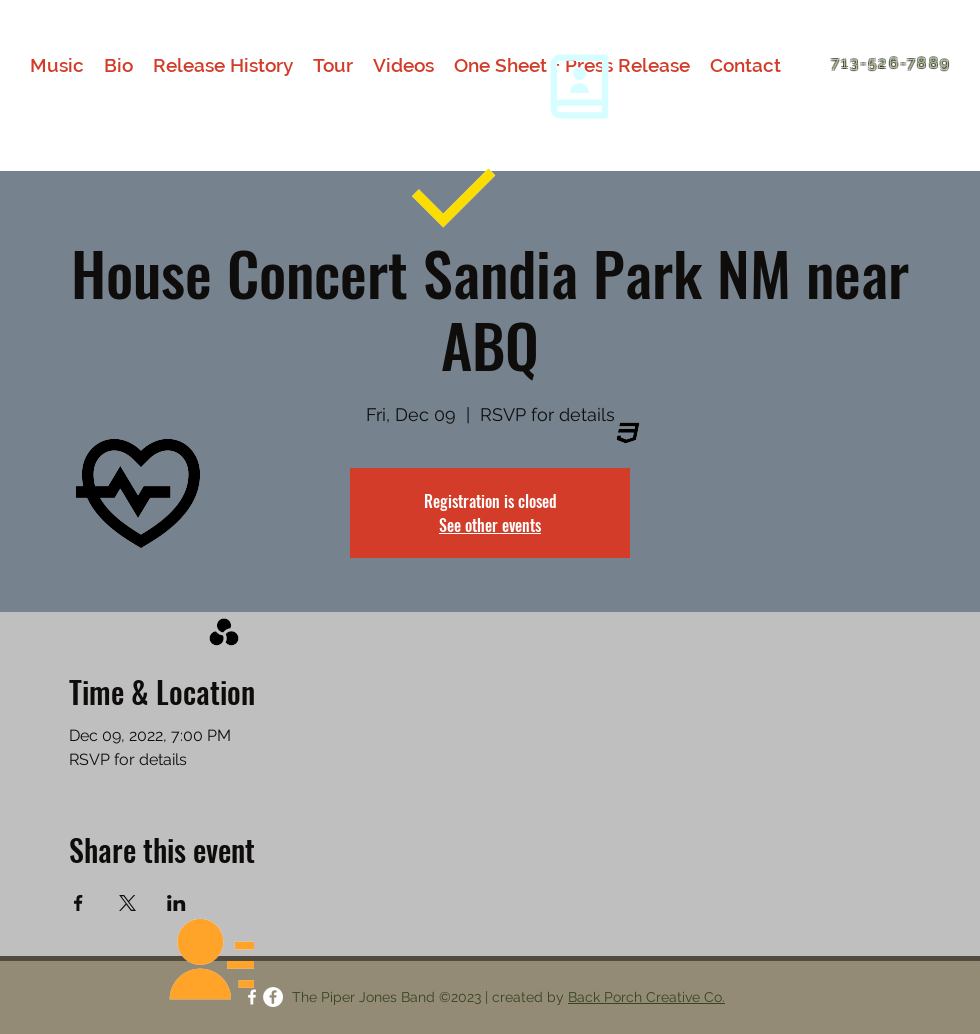 This screenshot has width=980, height=1034. I want to click on open your contacts book, so click(579, 86).